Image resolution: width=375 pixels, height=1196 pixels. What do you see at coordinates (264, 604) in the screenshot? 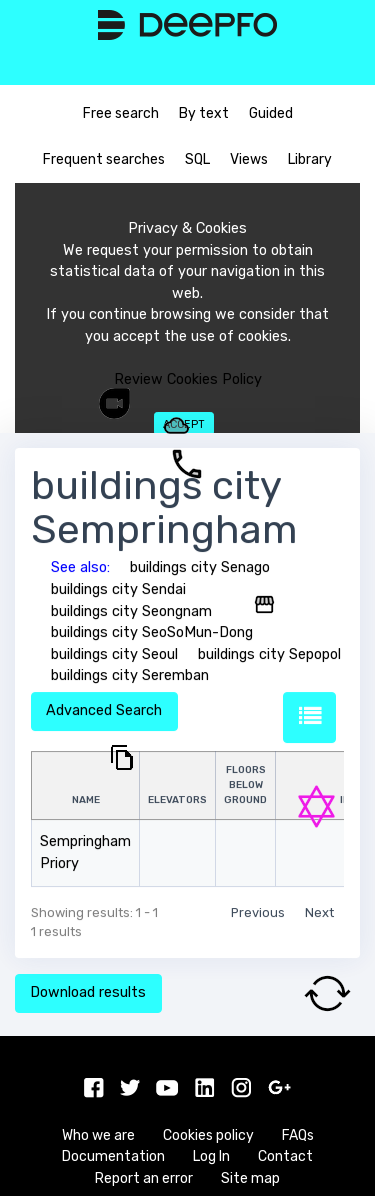
I see `browse nearby shops or stores` at bounding box center [264, 604].